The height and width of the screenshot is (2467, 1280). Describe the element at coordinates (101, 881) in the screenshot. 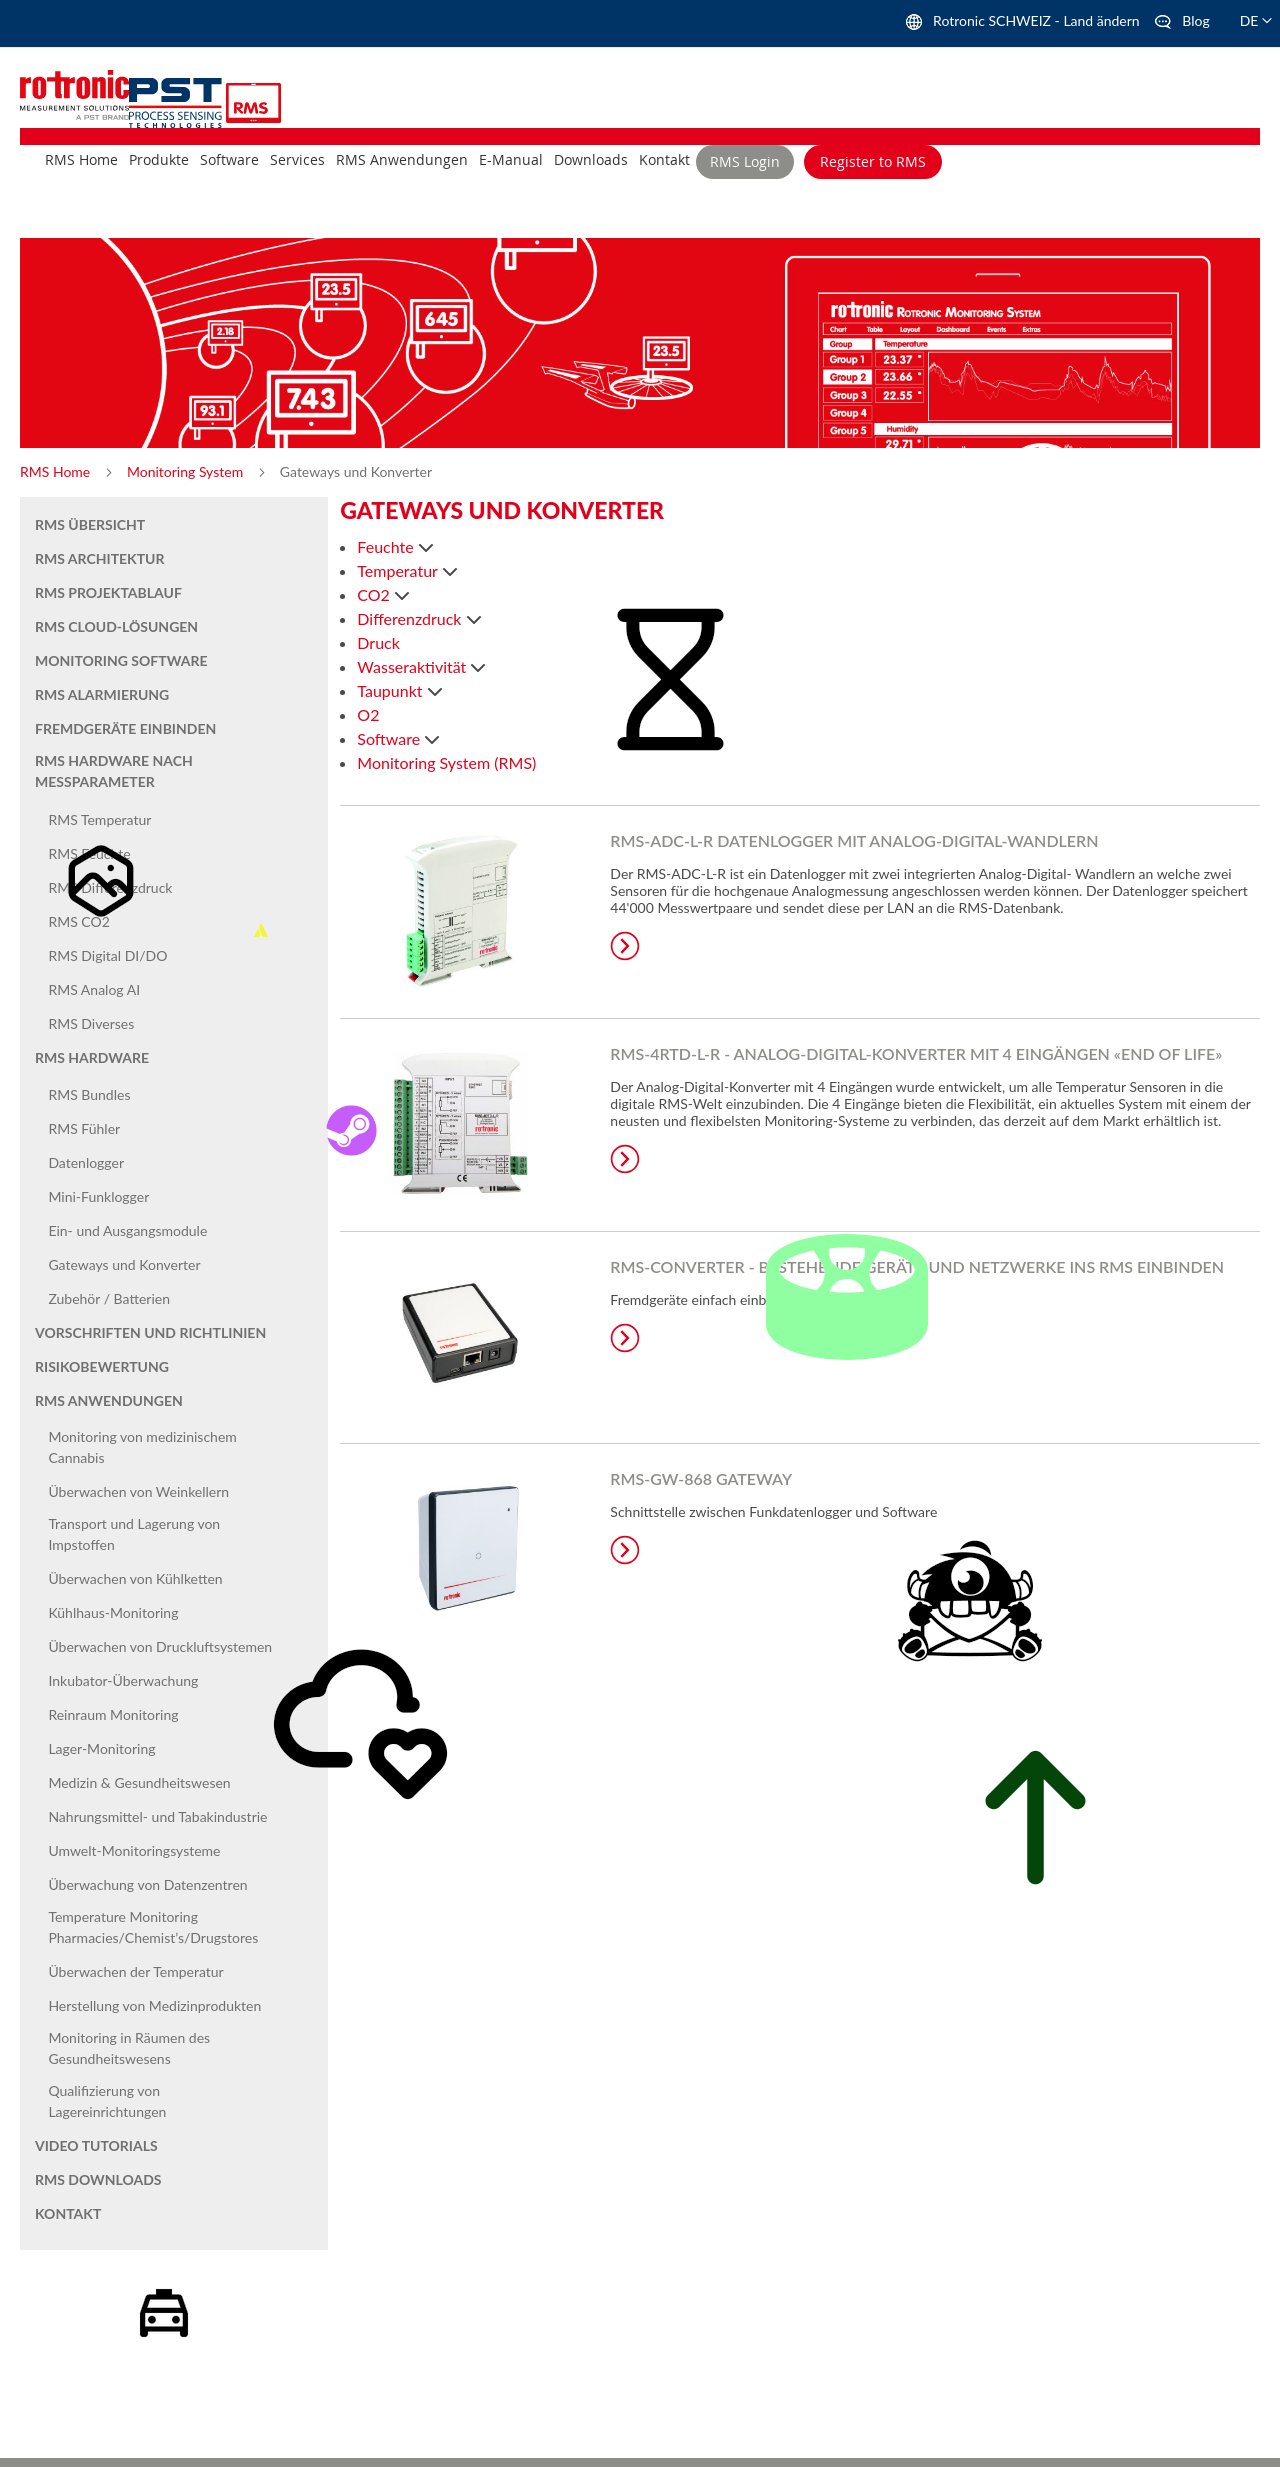

I see `view photos in hexagonal frame` at that location.